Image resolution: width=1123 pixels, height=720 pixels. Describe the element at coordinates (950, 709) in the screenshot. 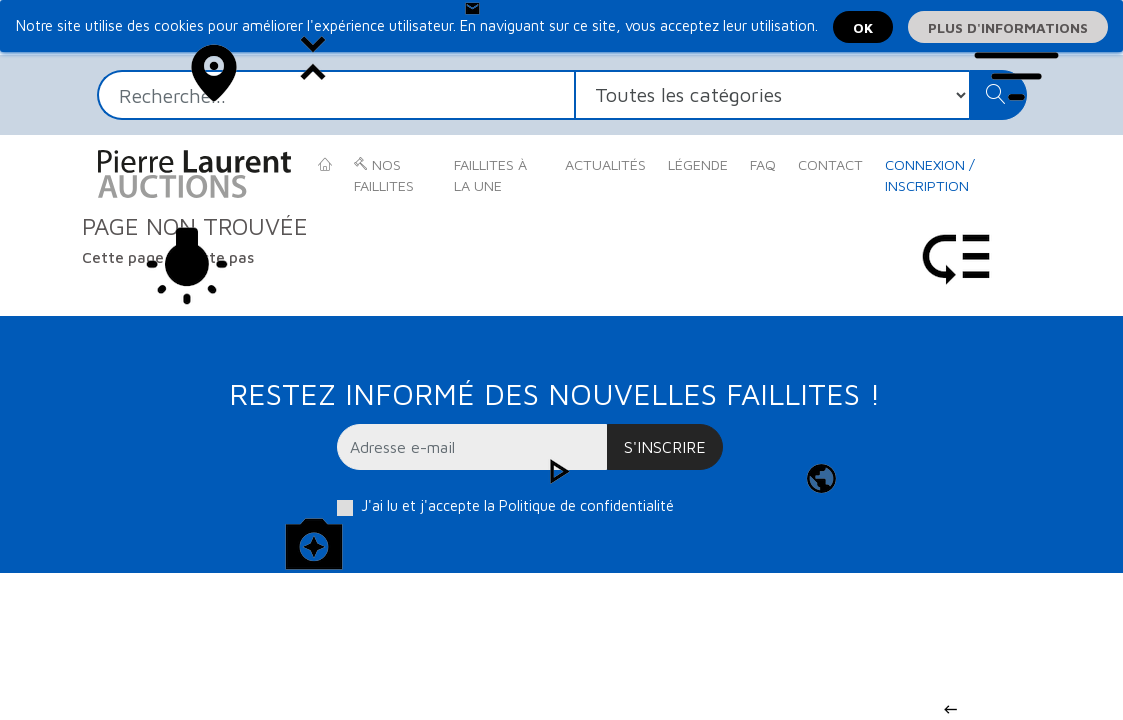

I see `go back to the previous screen` at that location.